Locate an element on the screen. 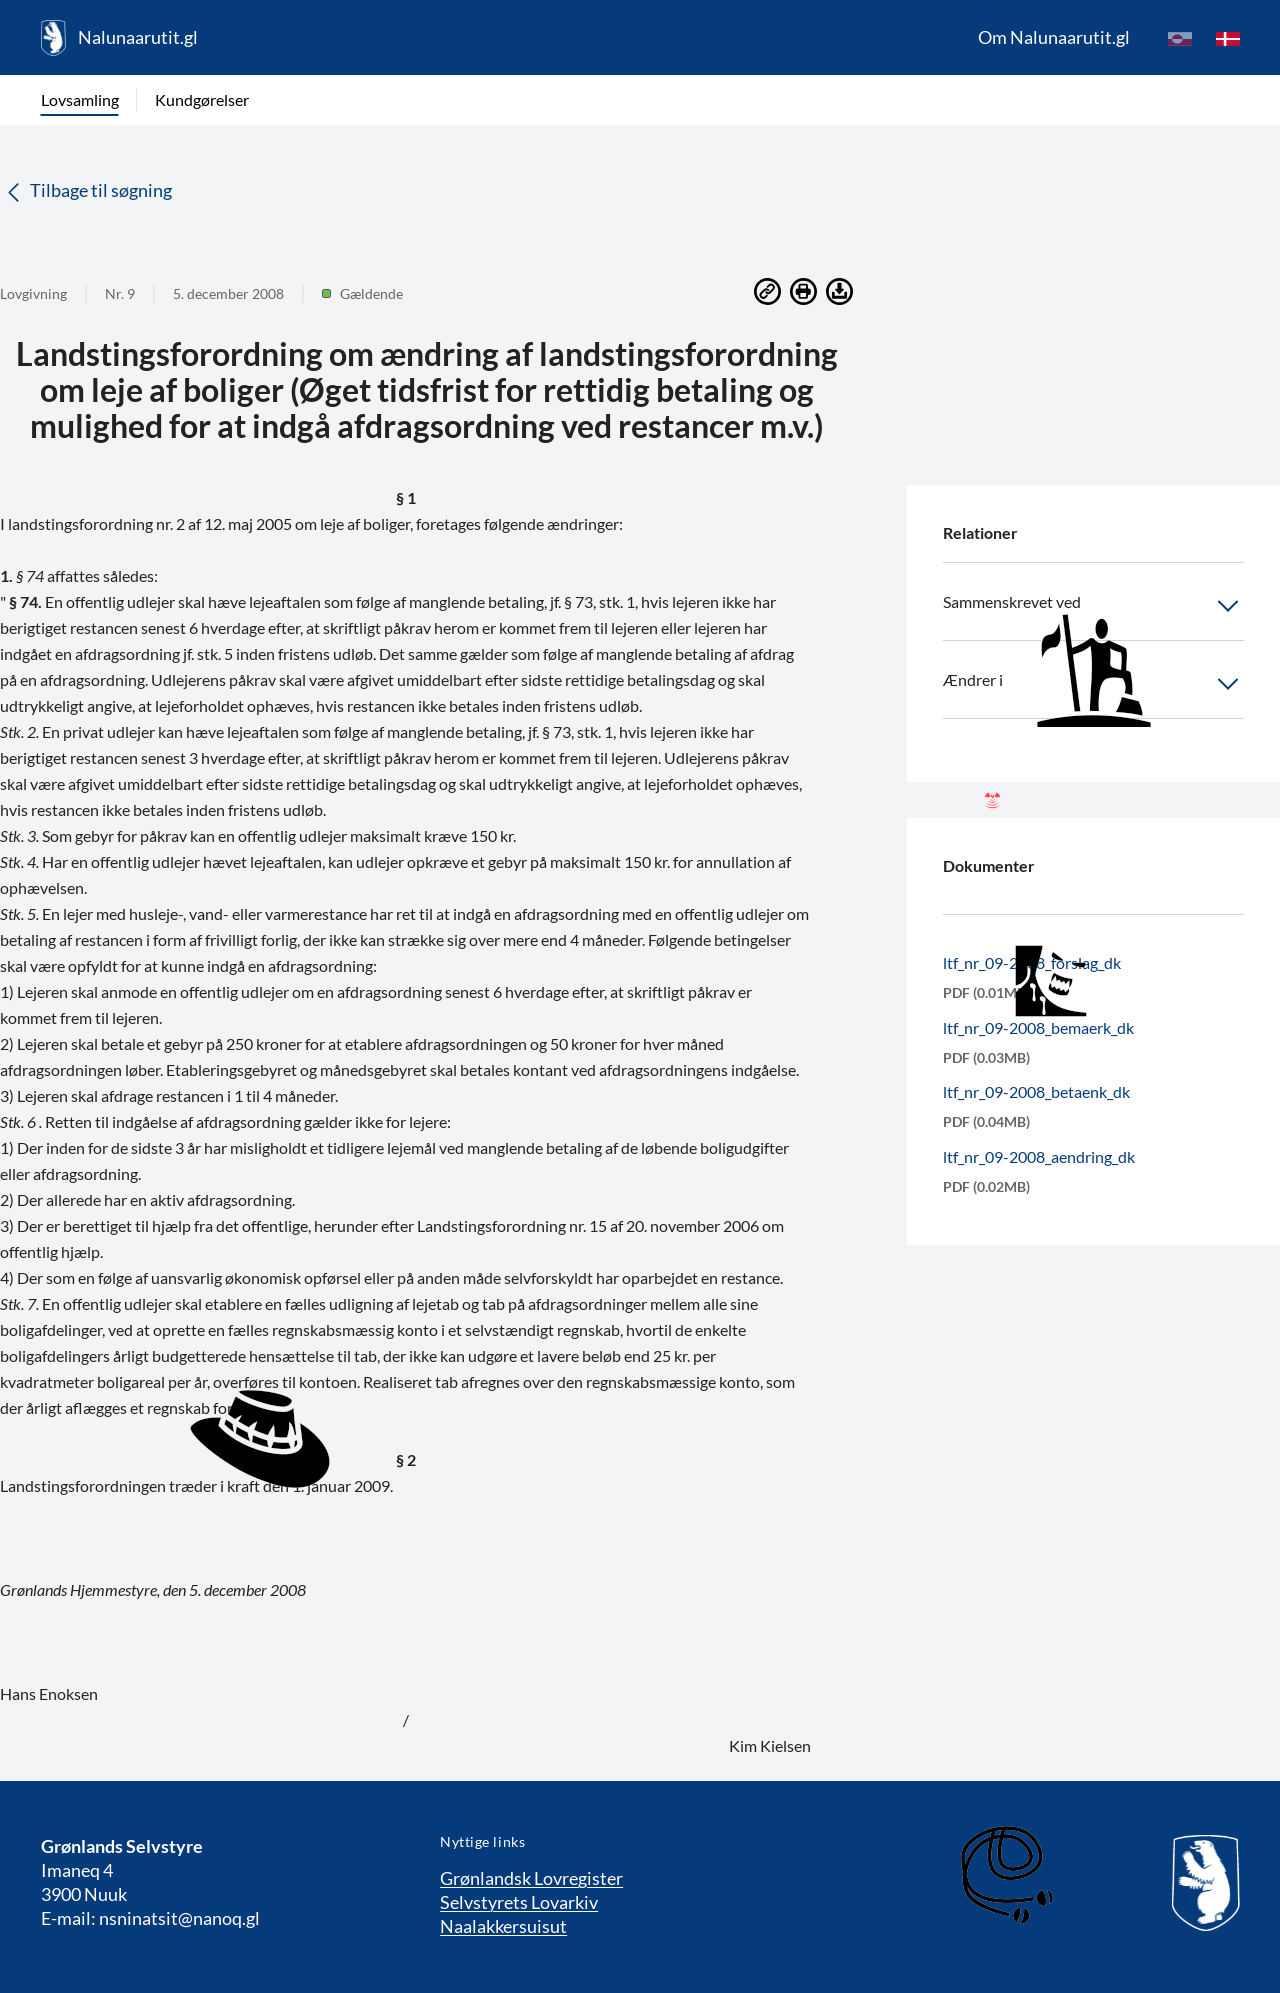  hunting bolas weapon item in game inventory is located at coordinates (1007, 1875).